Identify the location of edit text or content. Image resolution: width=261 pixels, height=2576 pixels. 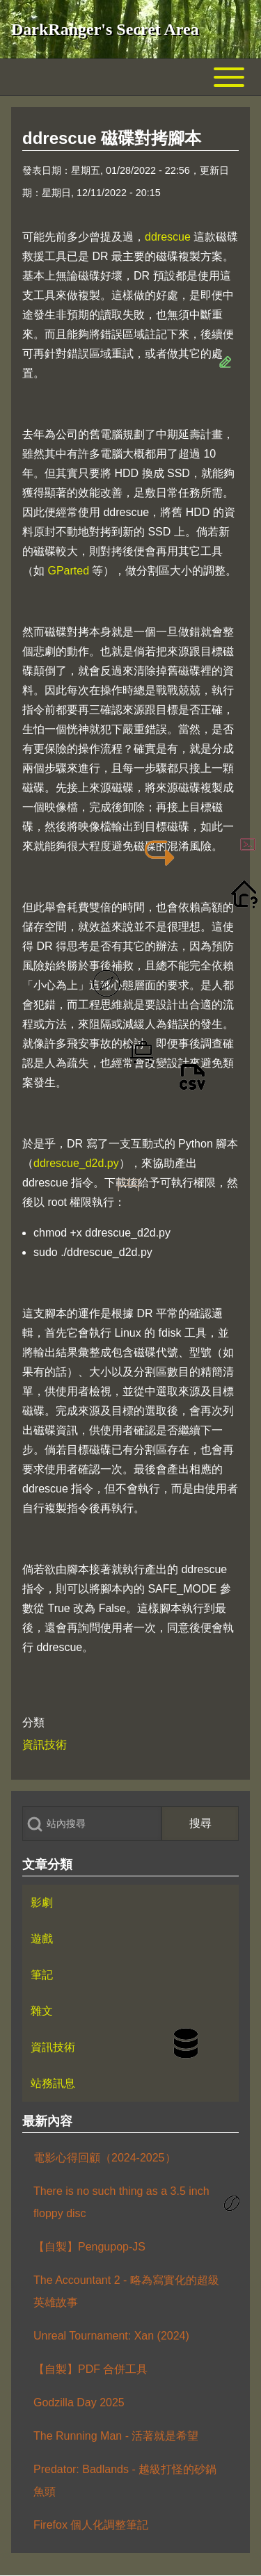
(225, 362).